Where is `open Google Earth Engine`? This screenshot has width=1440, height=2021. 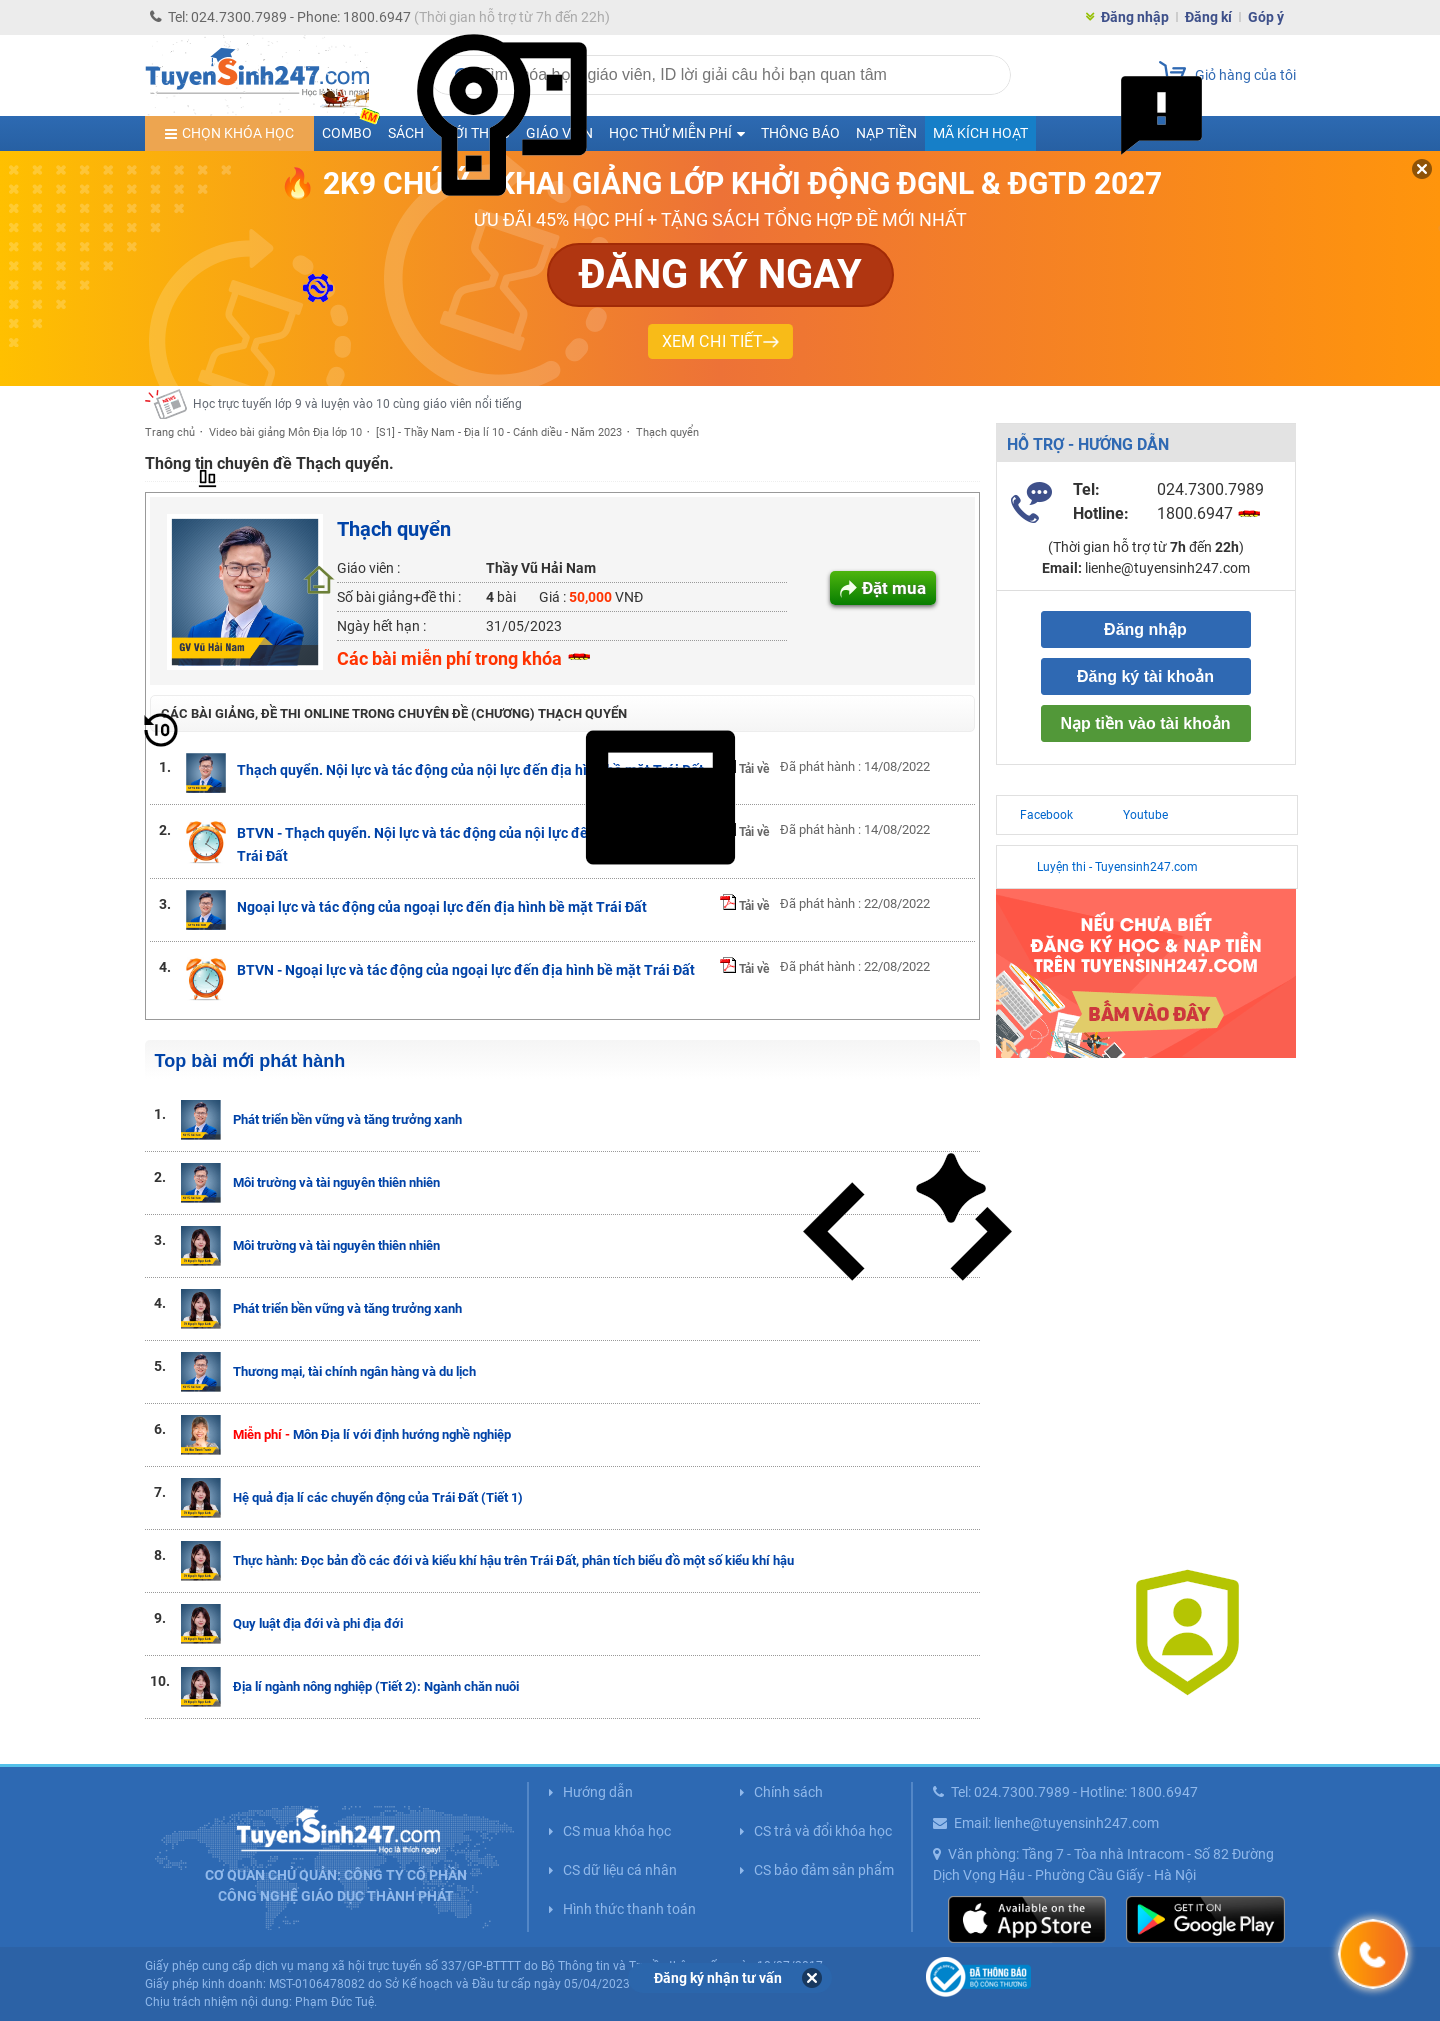 open Google Earth Engine is located at coordinates (318, 288).